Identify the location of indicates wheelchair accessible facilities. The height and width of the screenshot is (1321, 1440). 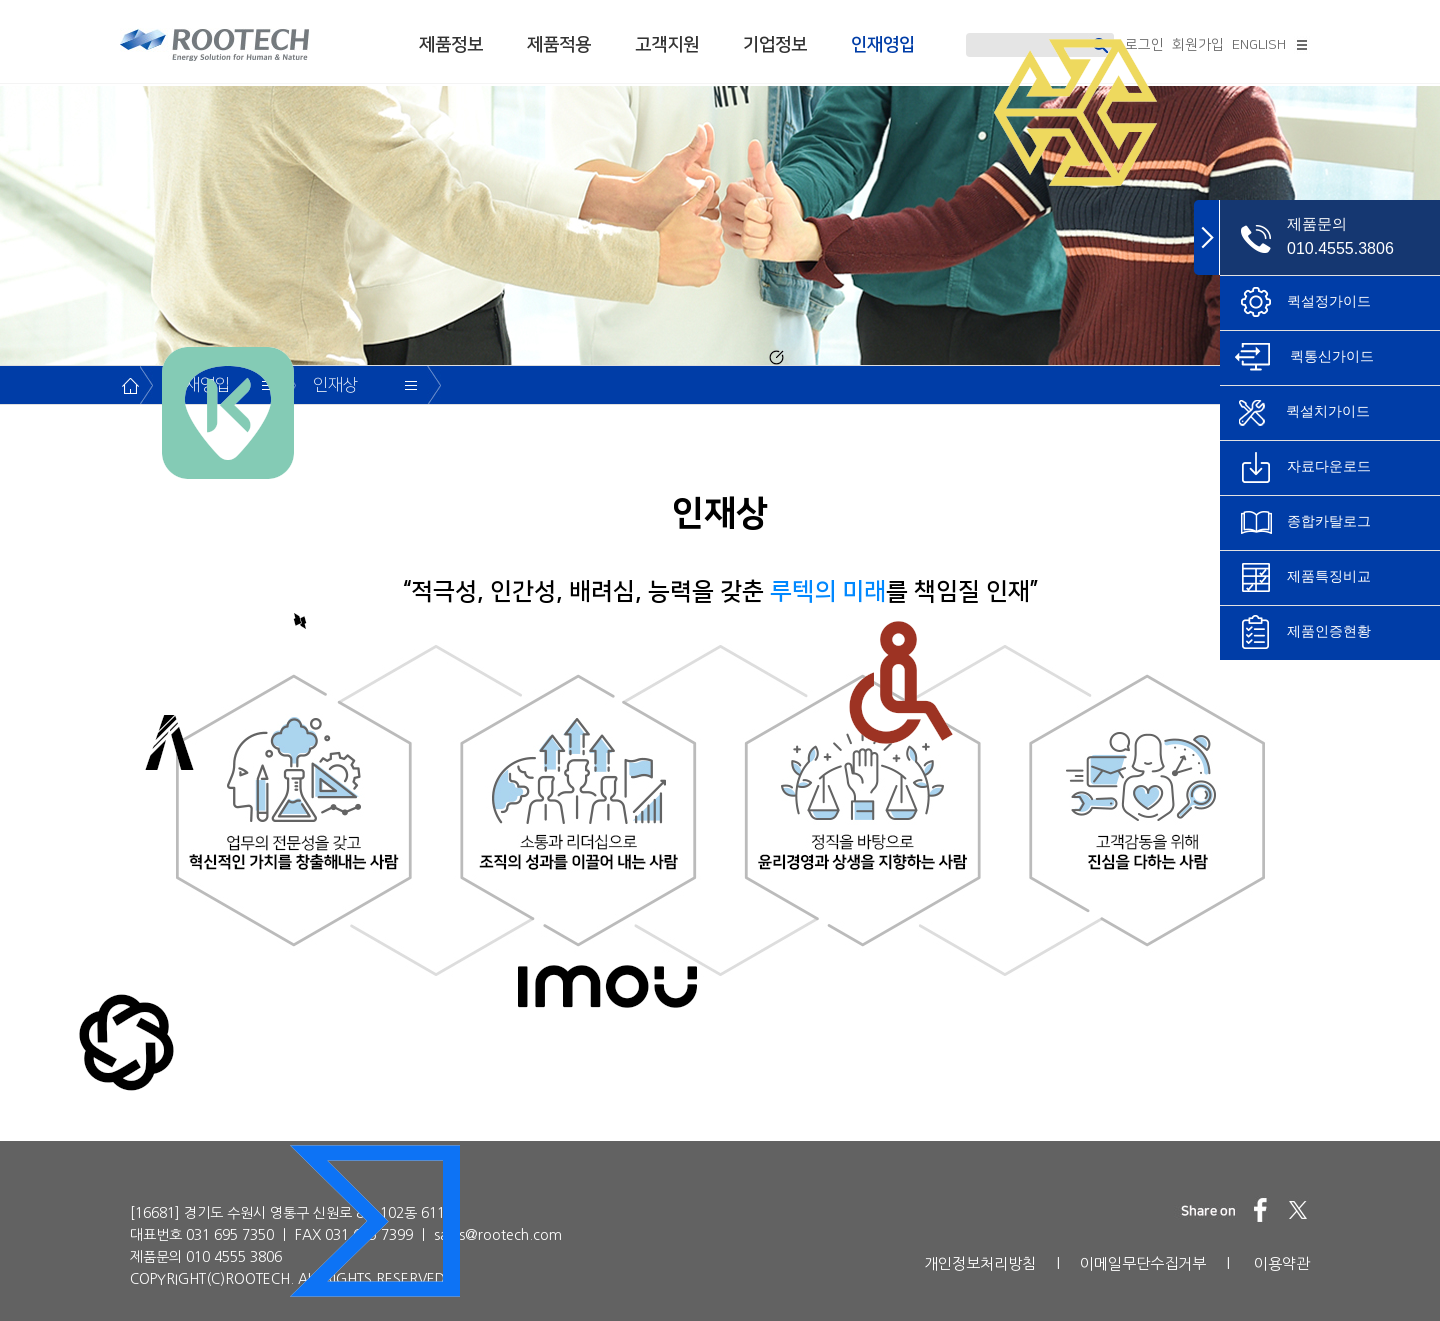
(898, 682).